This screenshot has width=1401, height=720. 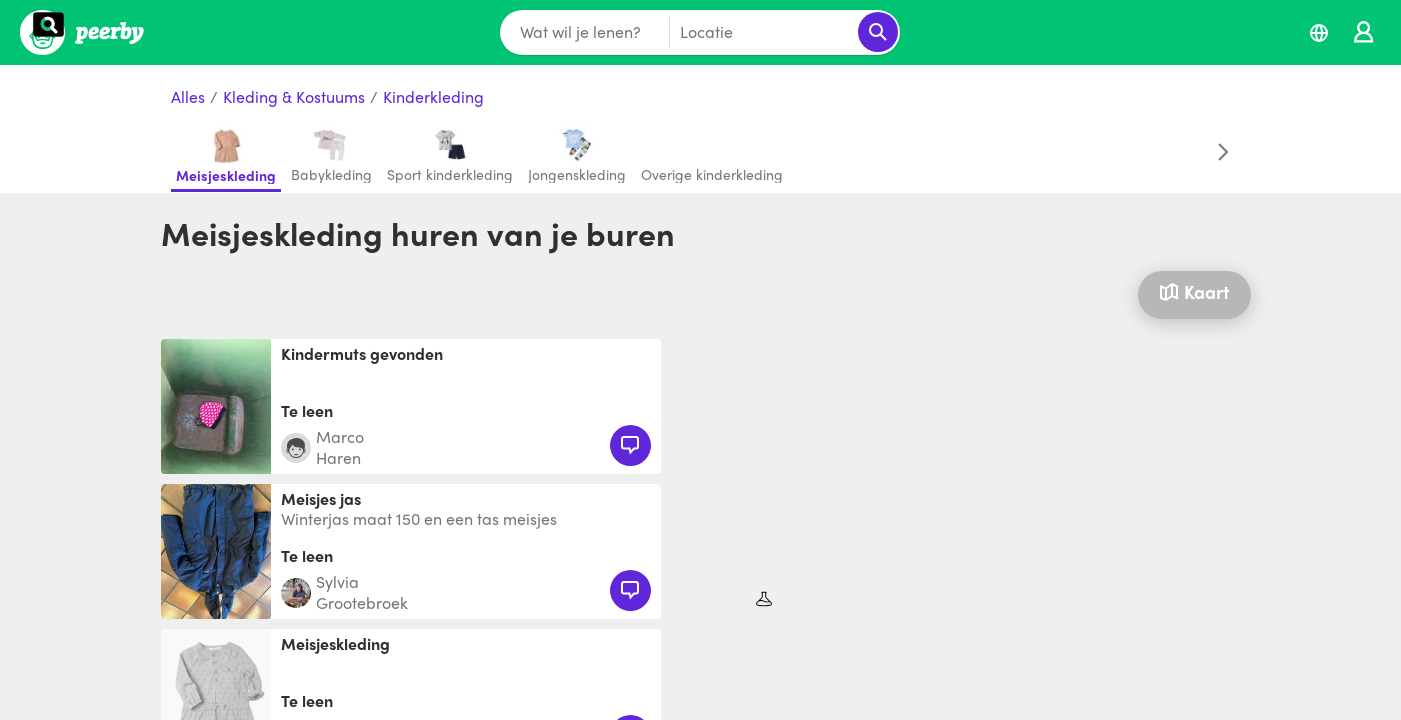 I want to click on search within the current page or document, so click(x=48, y=24).